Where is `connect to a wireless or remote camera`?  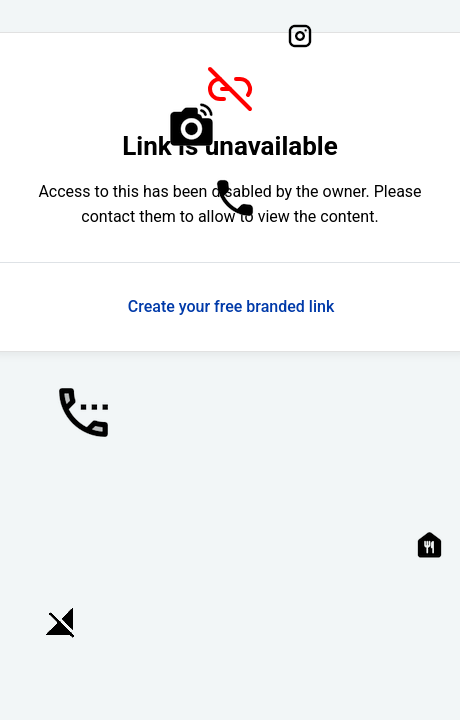
connect to a wireless or remote camera is located at coordinates (191, 124).